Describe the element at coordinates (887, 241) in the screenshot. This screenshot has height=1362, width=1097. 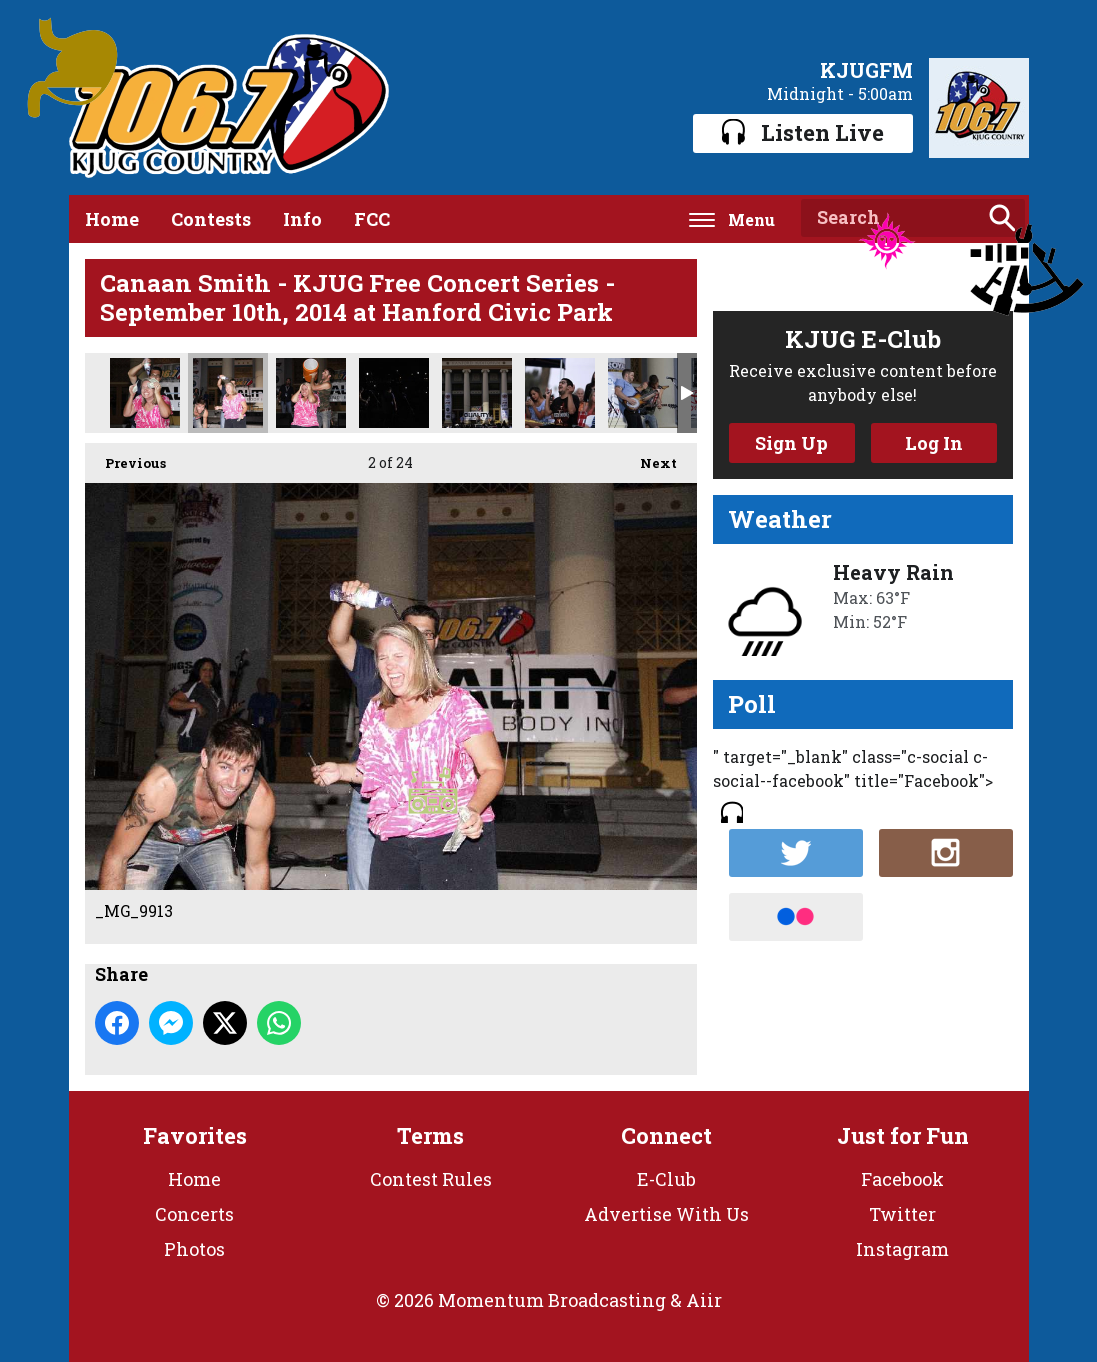
I see `decorative sun emblem for fantasy or medieval-themed game interface` at that location.